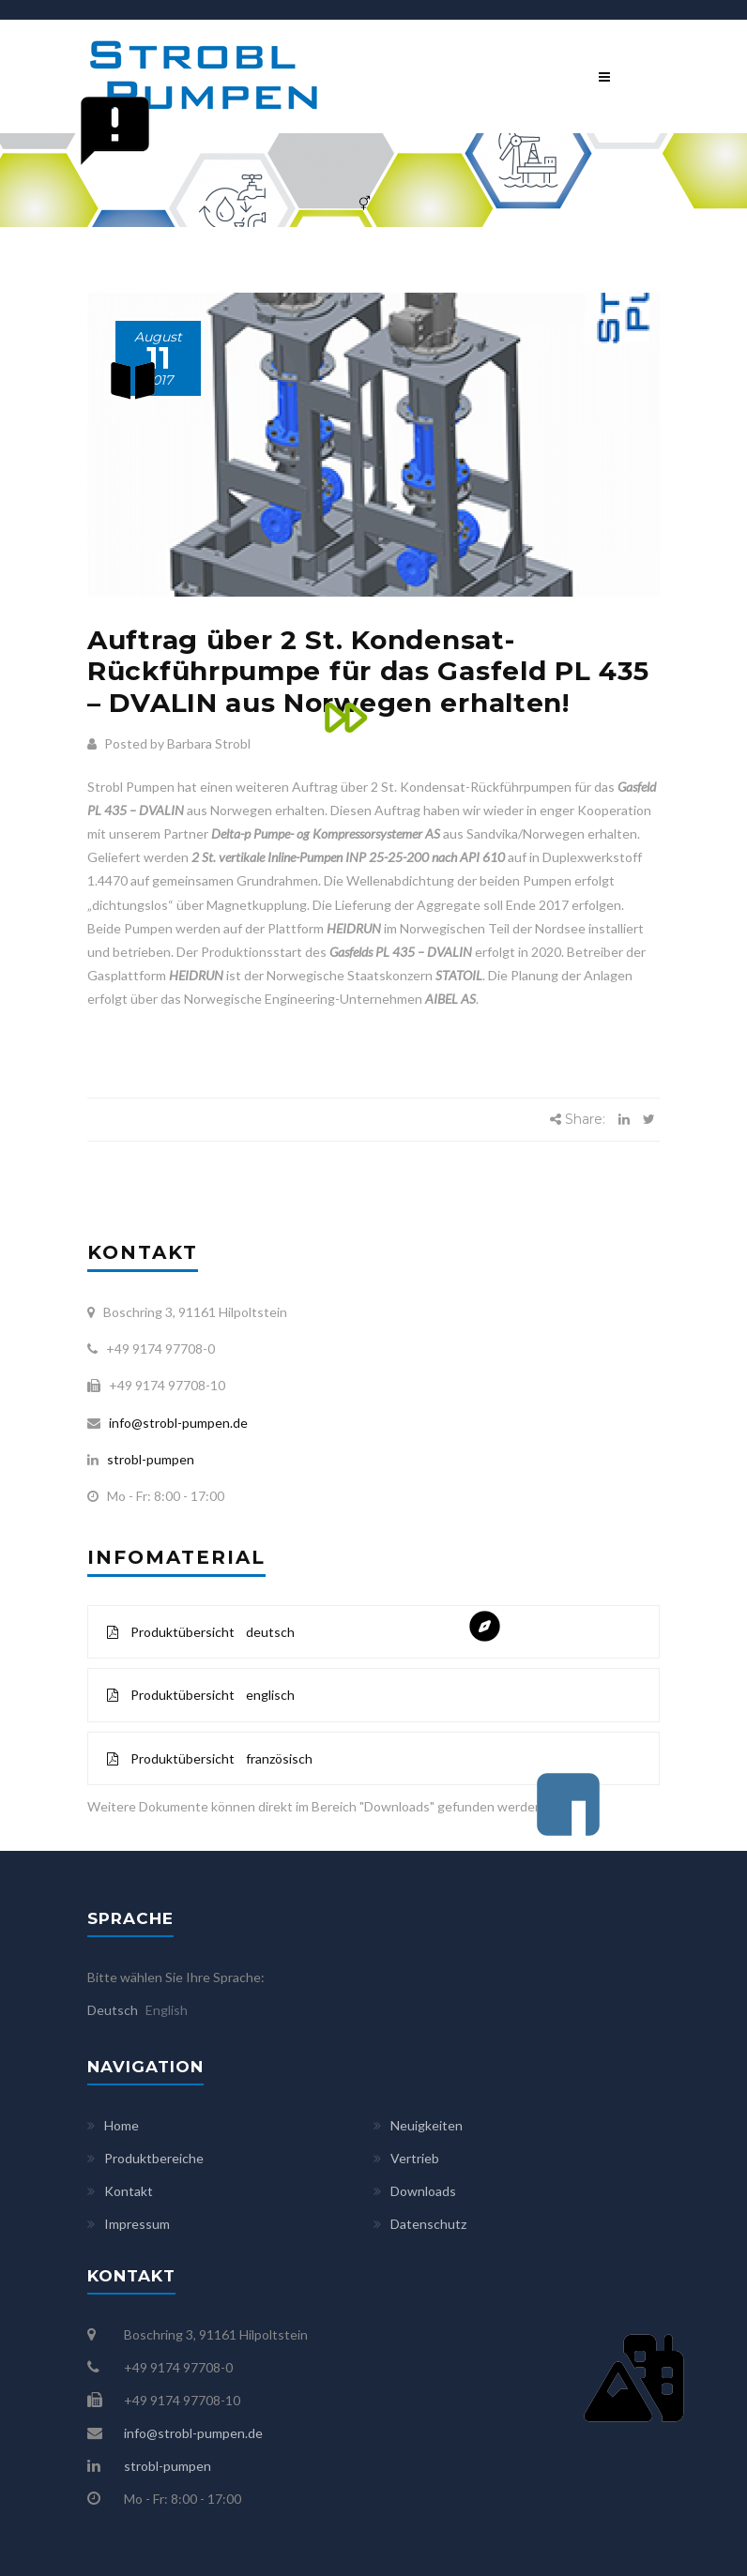  I want to click on explore outdoor and urban destinations, so click(634, 2378).